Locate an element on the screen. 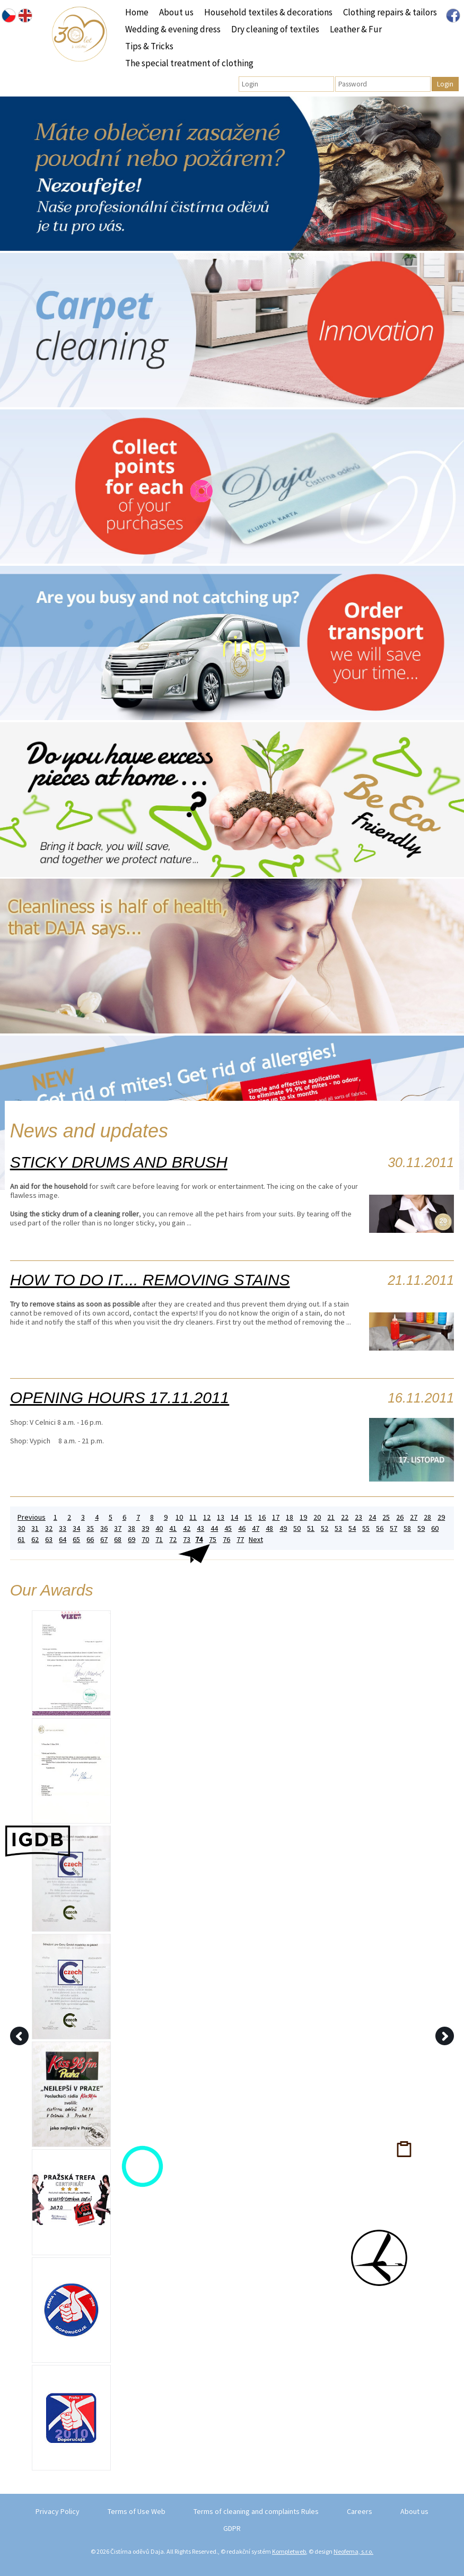 This screenshot has height=2576, width=464. copy to clipboard is located at coordinates (404, 2149).